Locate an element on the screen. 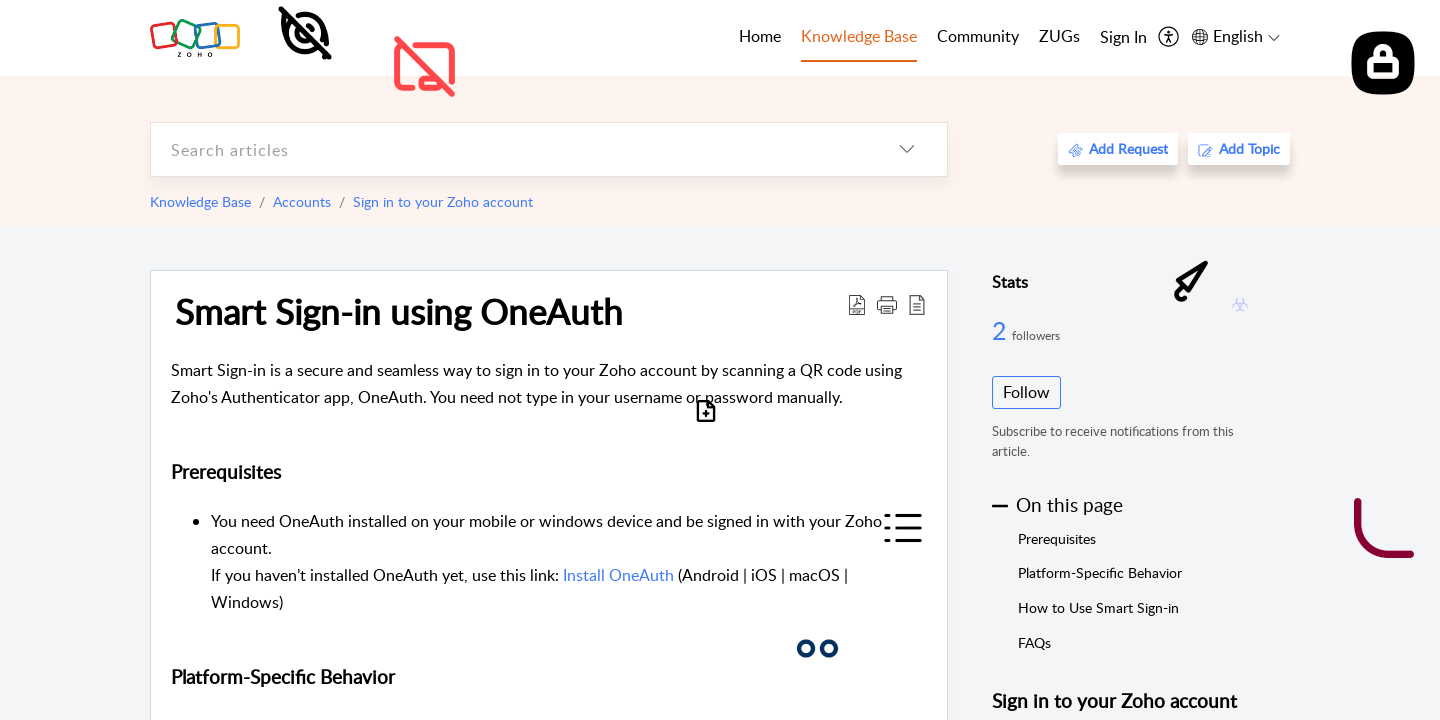  indicates hazardous or dangerous content is located at coordinates (1240, 305).